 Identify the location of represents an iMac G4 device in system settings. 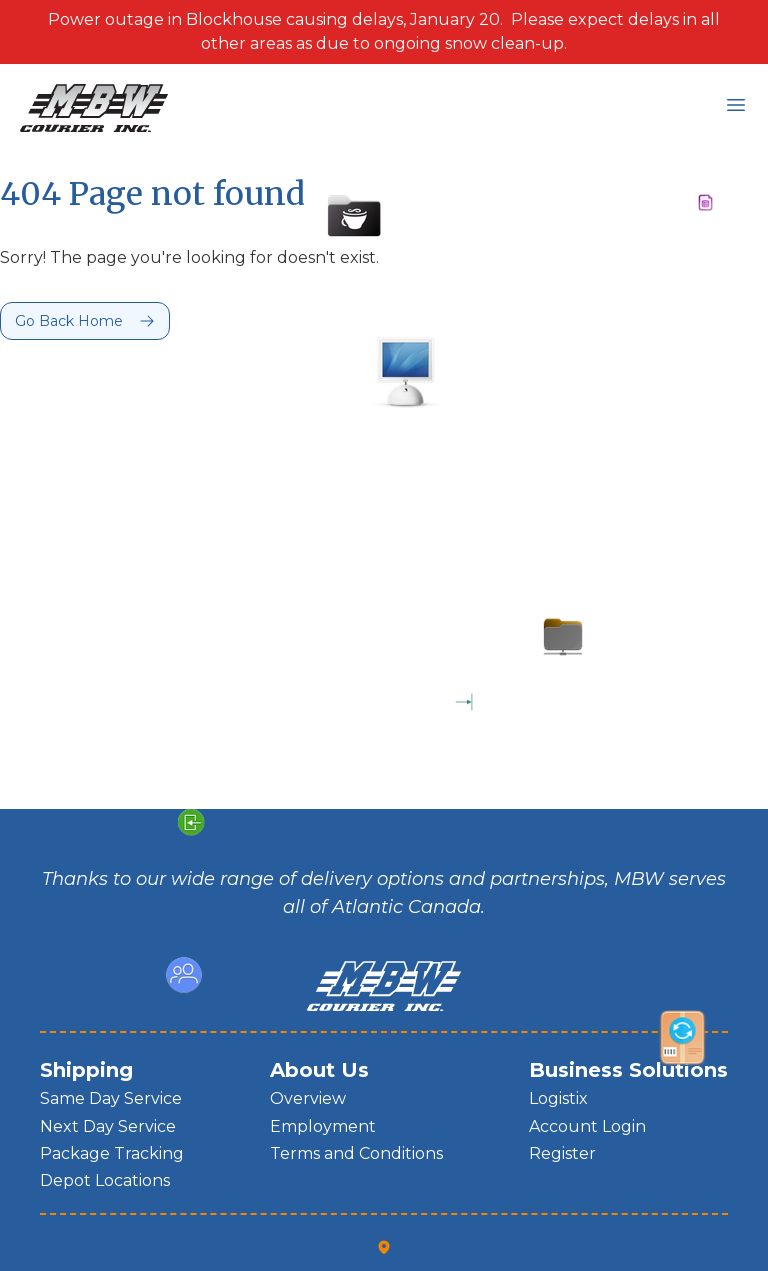
(405, 368).